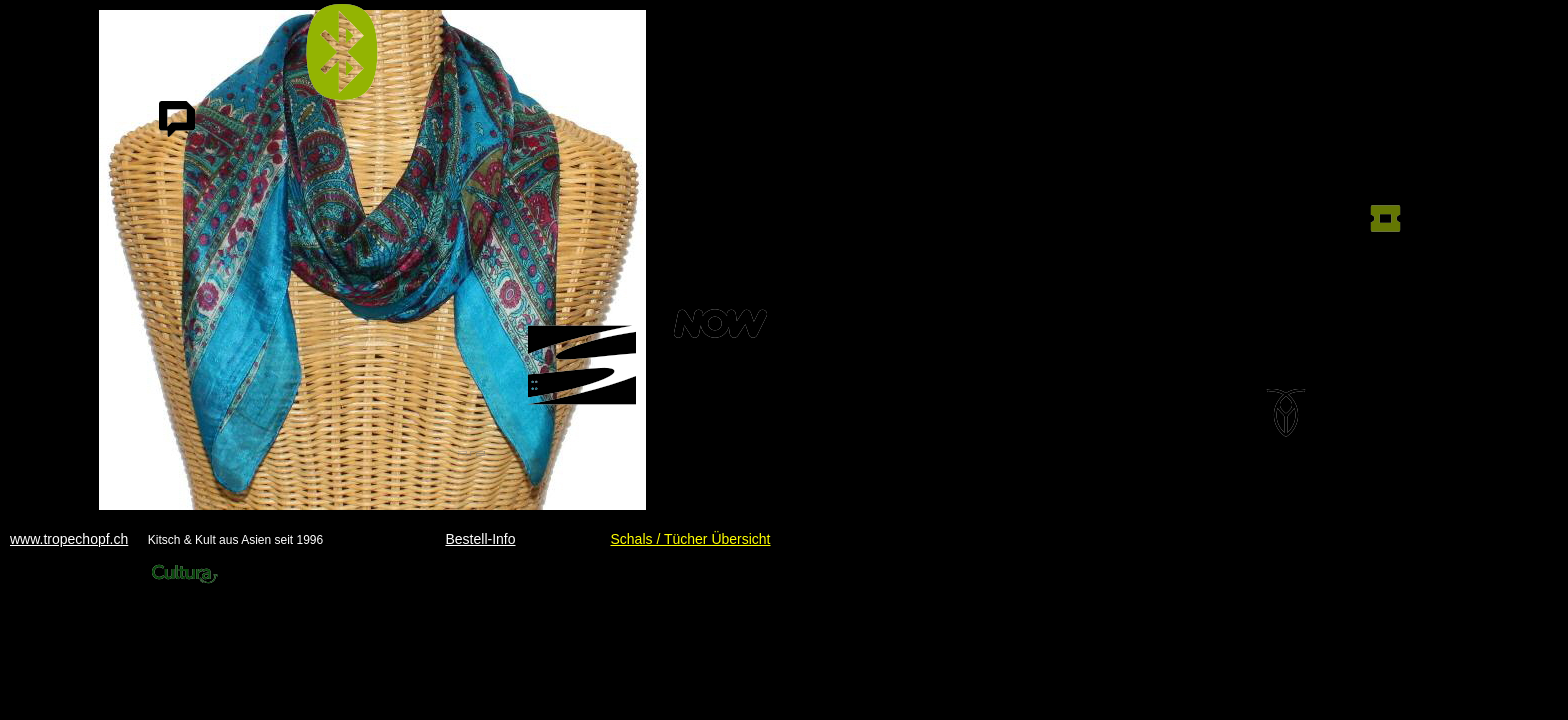 The width and height of the screenshot is (1568, 720). I want to click on navigate to the Cultura website or app, so click(185, 574).